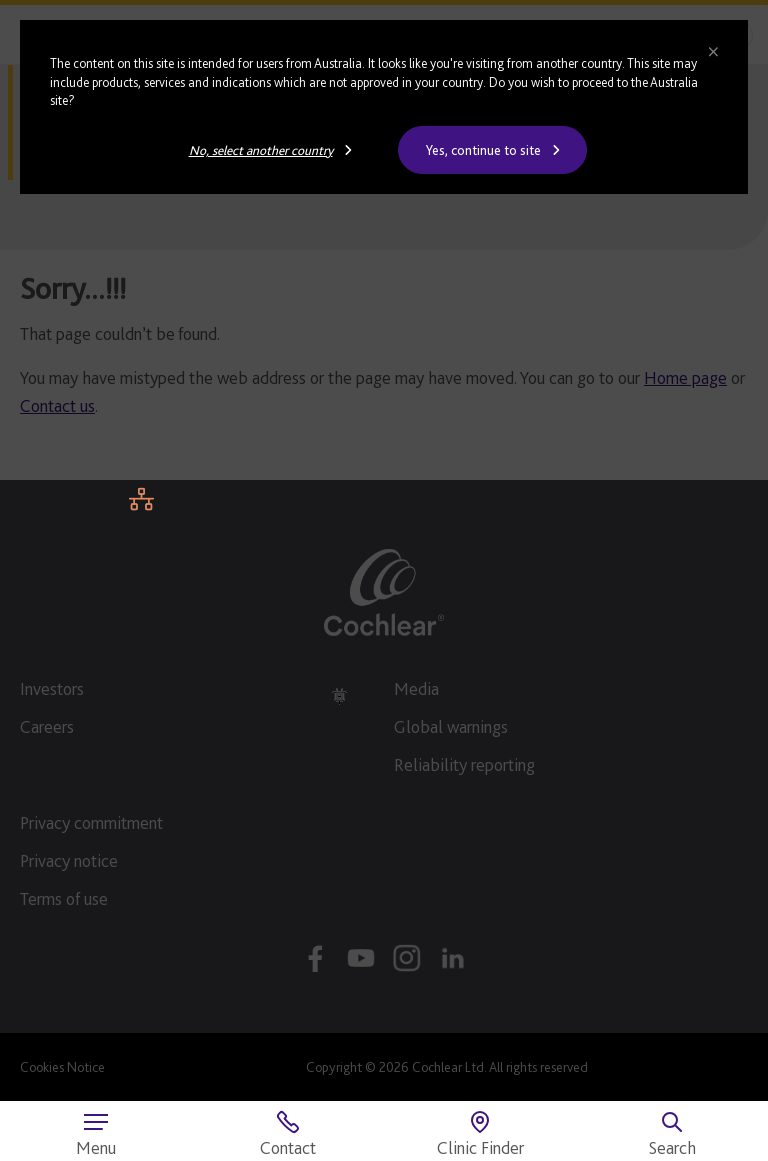  I want to click on view network connections, so click(141, 499).